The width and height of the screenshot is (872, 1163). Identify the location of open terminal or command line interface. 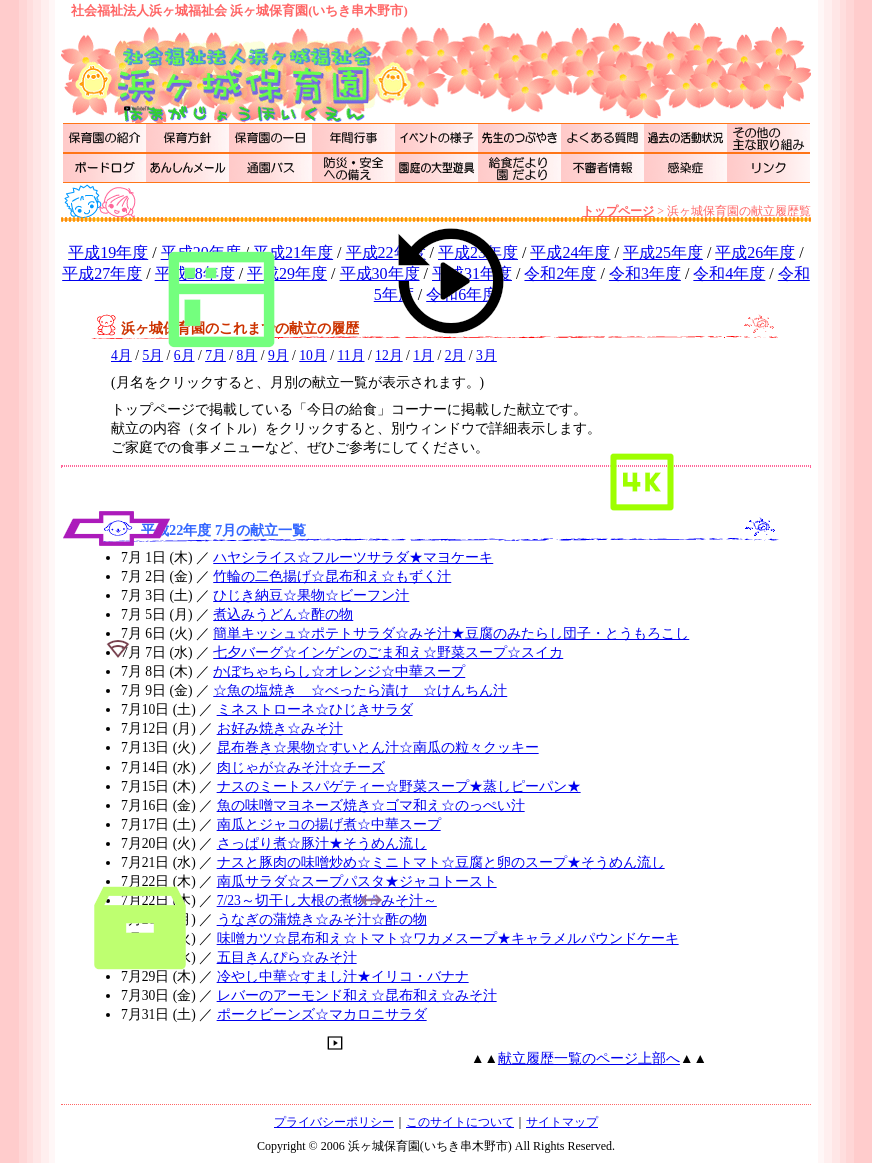
(221, 299).